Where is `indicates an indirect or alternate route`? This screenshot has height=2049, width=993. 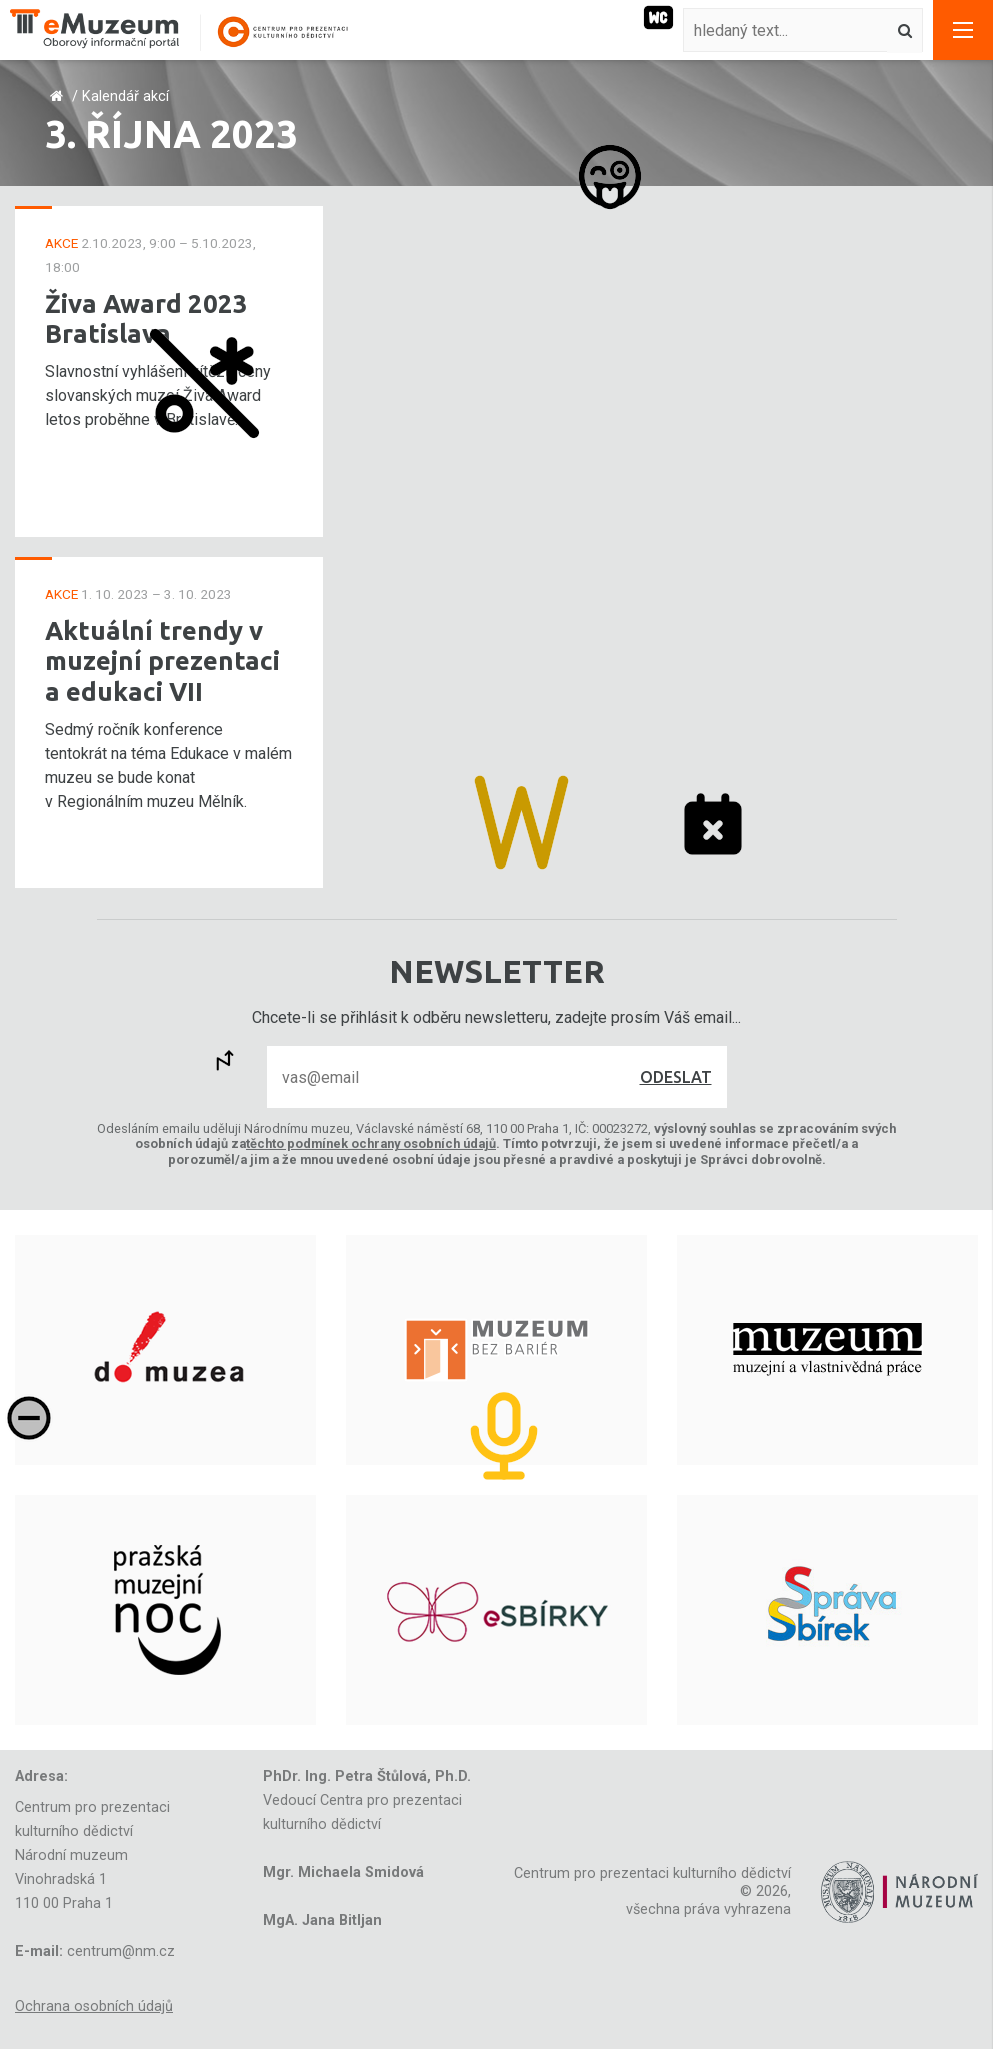 indicates an indirect or alternate route is located at coordinates (224, 1060).